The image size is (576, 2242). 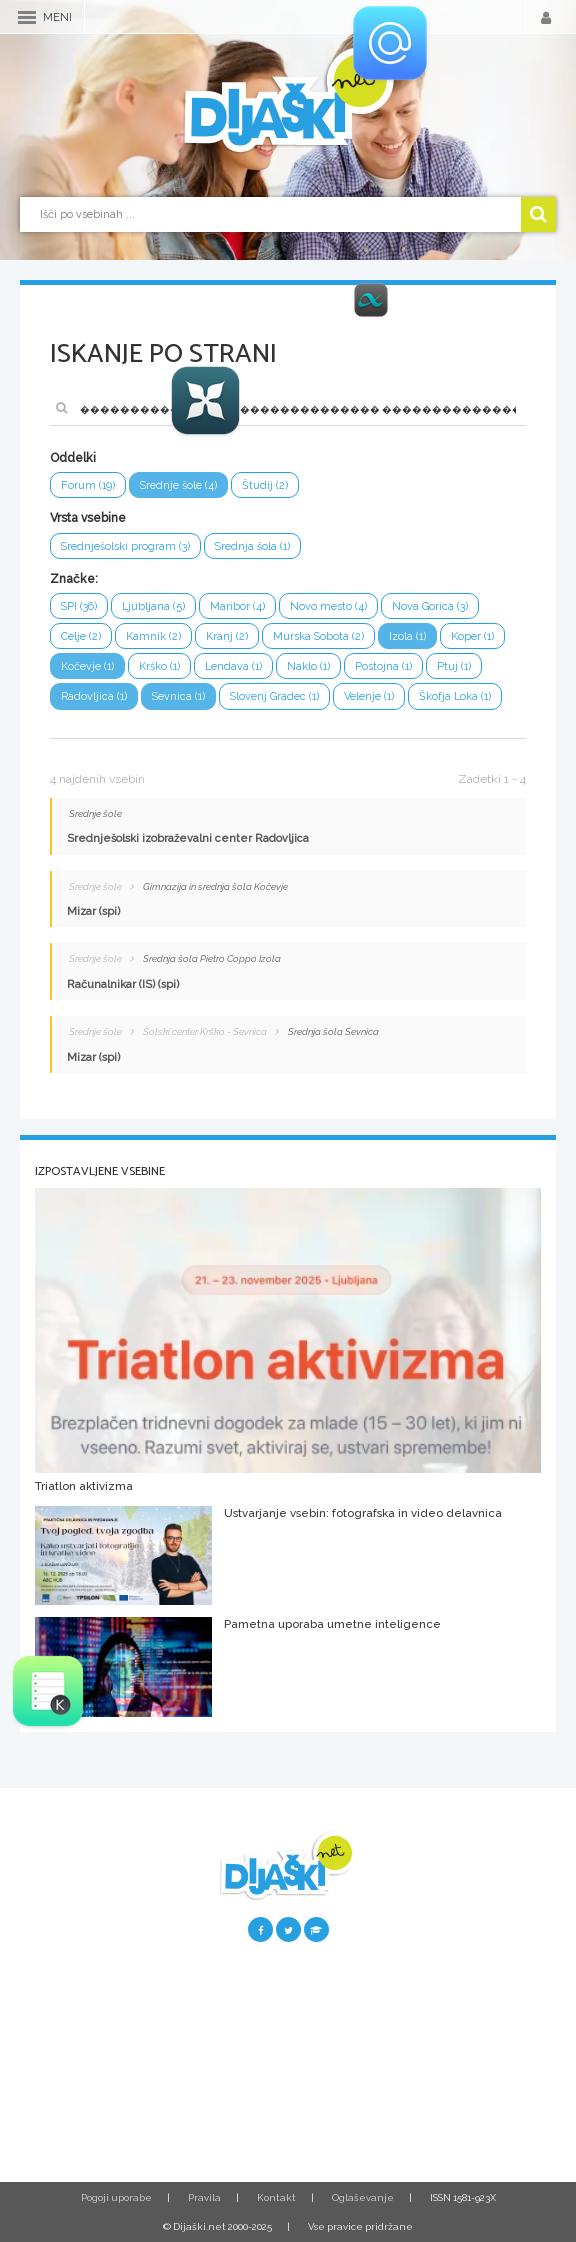 What do you see at coordinates (390, 43) in the screenshot?
I see `open the character map application` at bounding box center [390, 43].